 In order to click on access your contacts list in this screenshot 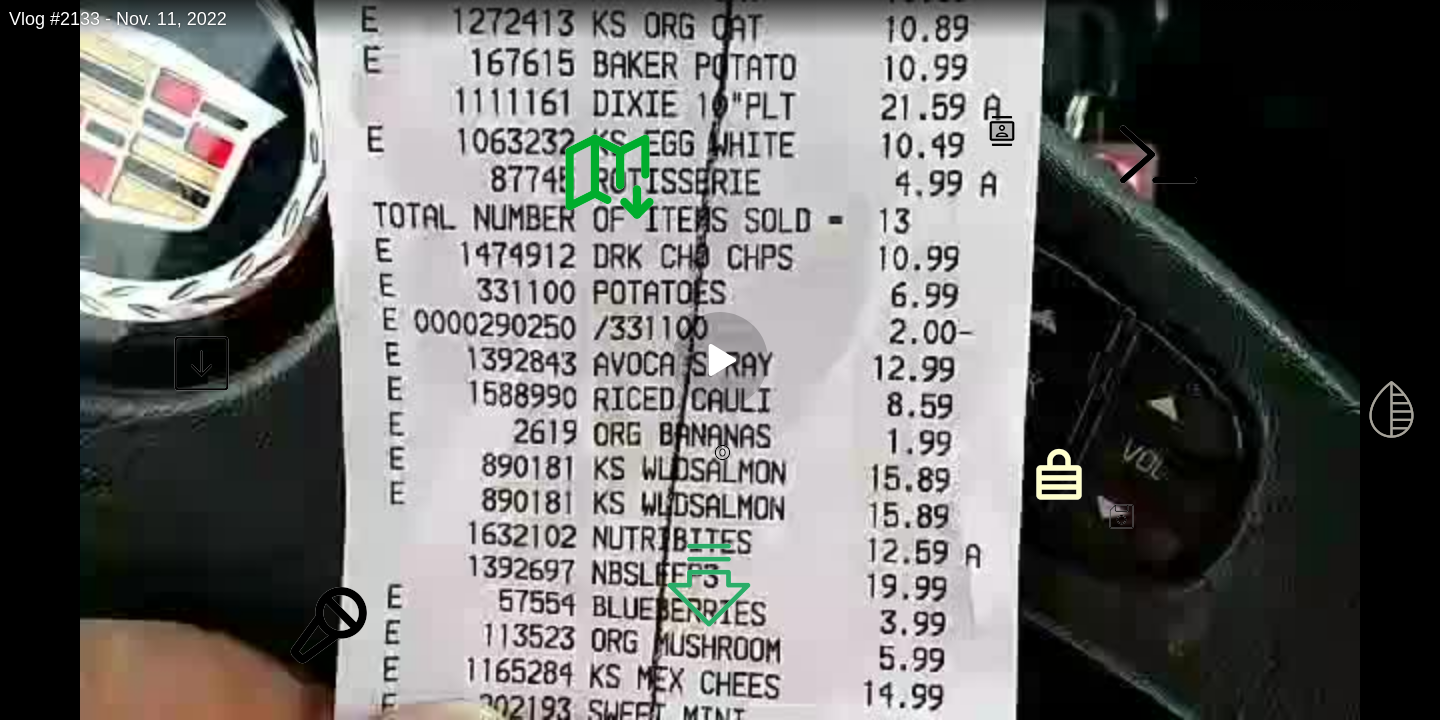, I will do `click(1002, 131)`.